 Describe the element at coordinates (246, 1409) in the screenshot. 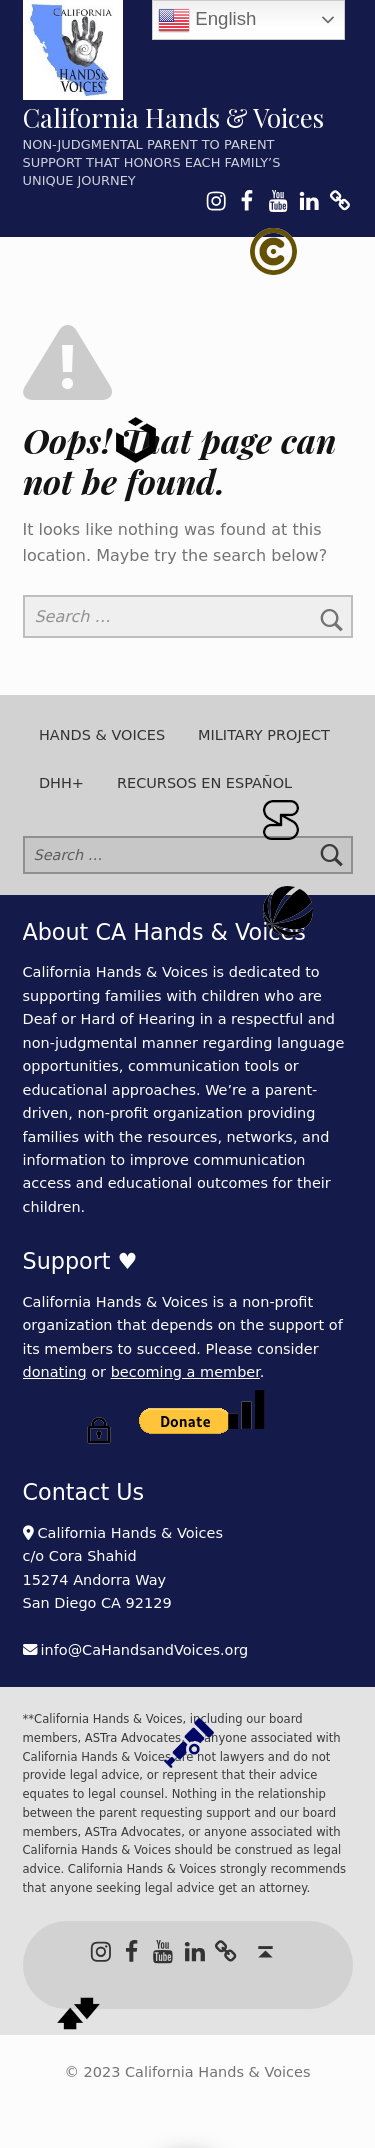

I see `open bookmeter app` at that location.